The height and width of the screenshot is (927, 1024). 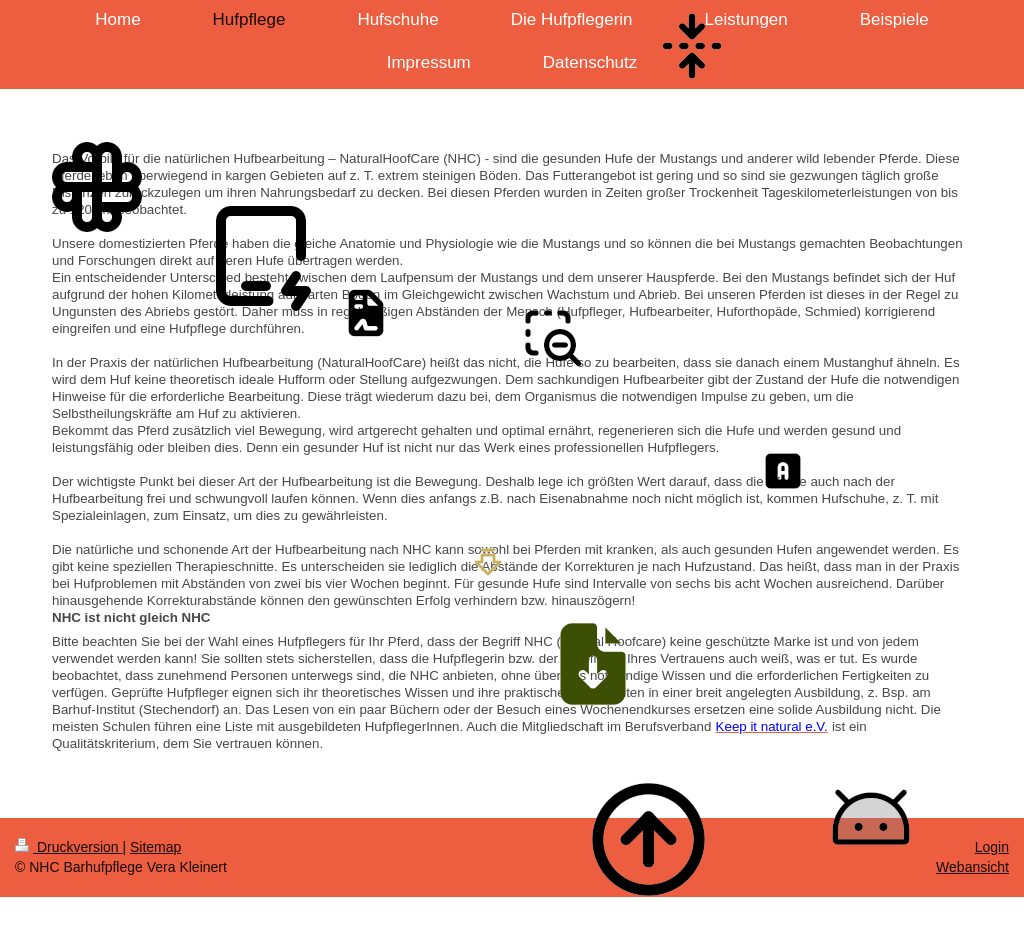 I want to click on scroll to top of page, so click(x=648, y=839).